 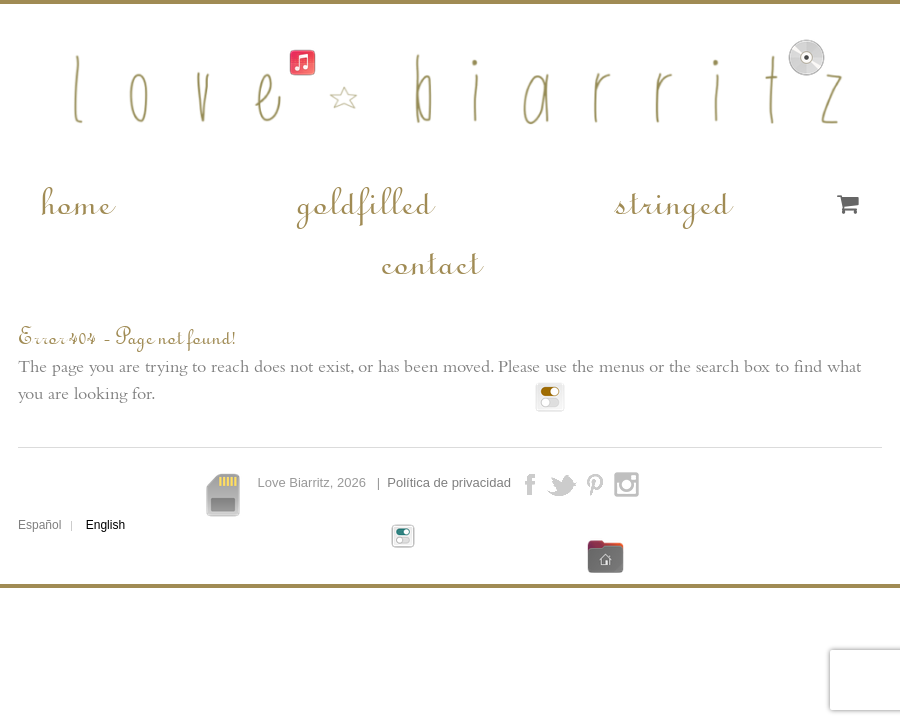 I want to click on access your home folder, so click(x=605, y=556).